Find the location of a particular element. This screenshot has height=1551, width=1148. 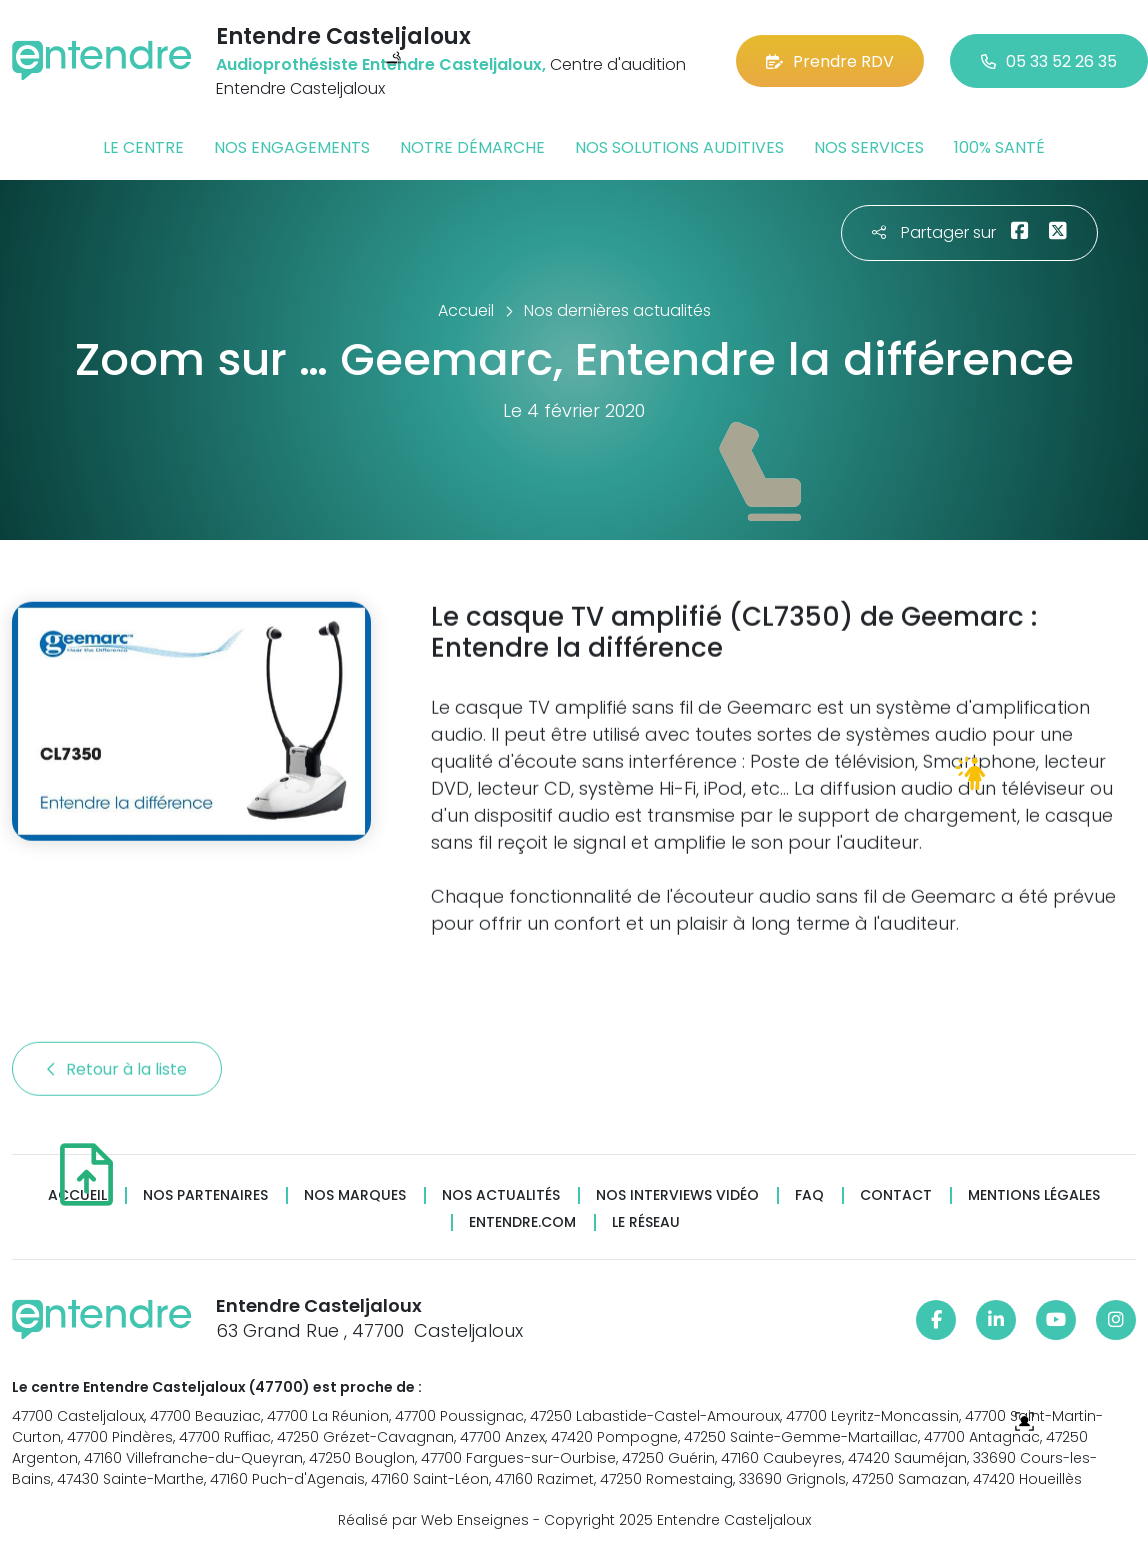

upload a file is located at coordinates (86, 1174).